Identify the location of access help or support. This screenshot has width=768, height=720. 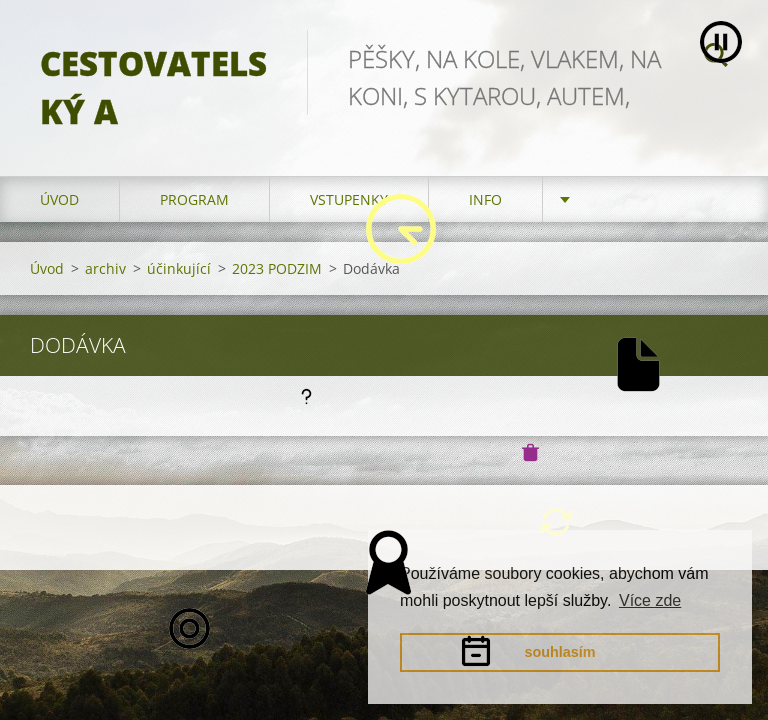
(306, 396).